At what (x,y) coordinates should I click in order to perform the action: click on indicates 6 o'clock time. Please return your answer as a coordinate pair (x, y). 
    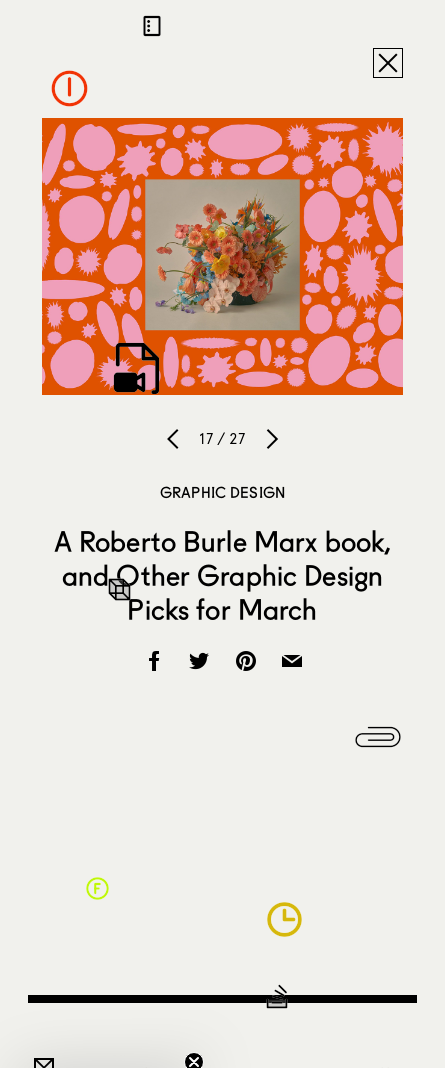
    Looking at the image, I should click on (69, 88).